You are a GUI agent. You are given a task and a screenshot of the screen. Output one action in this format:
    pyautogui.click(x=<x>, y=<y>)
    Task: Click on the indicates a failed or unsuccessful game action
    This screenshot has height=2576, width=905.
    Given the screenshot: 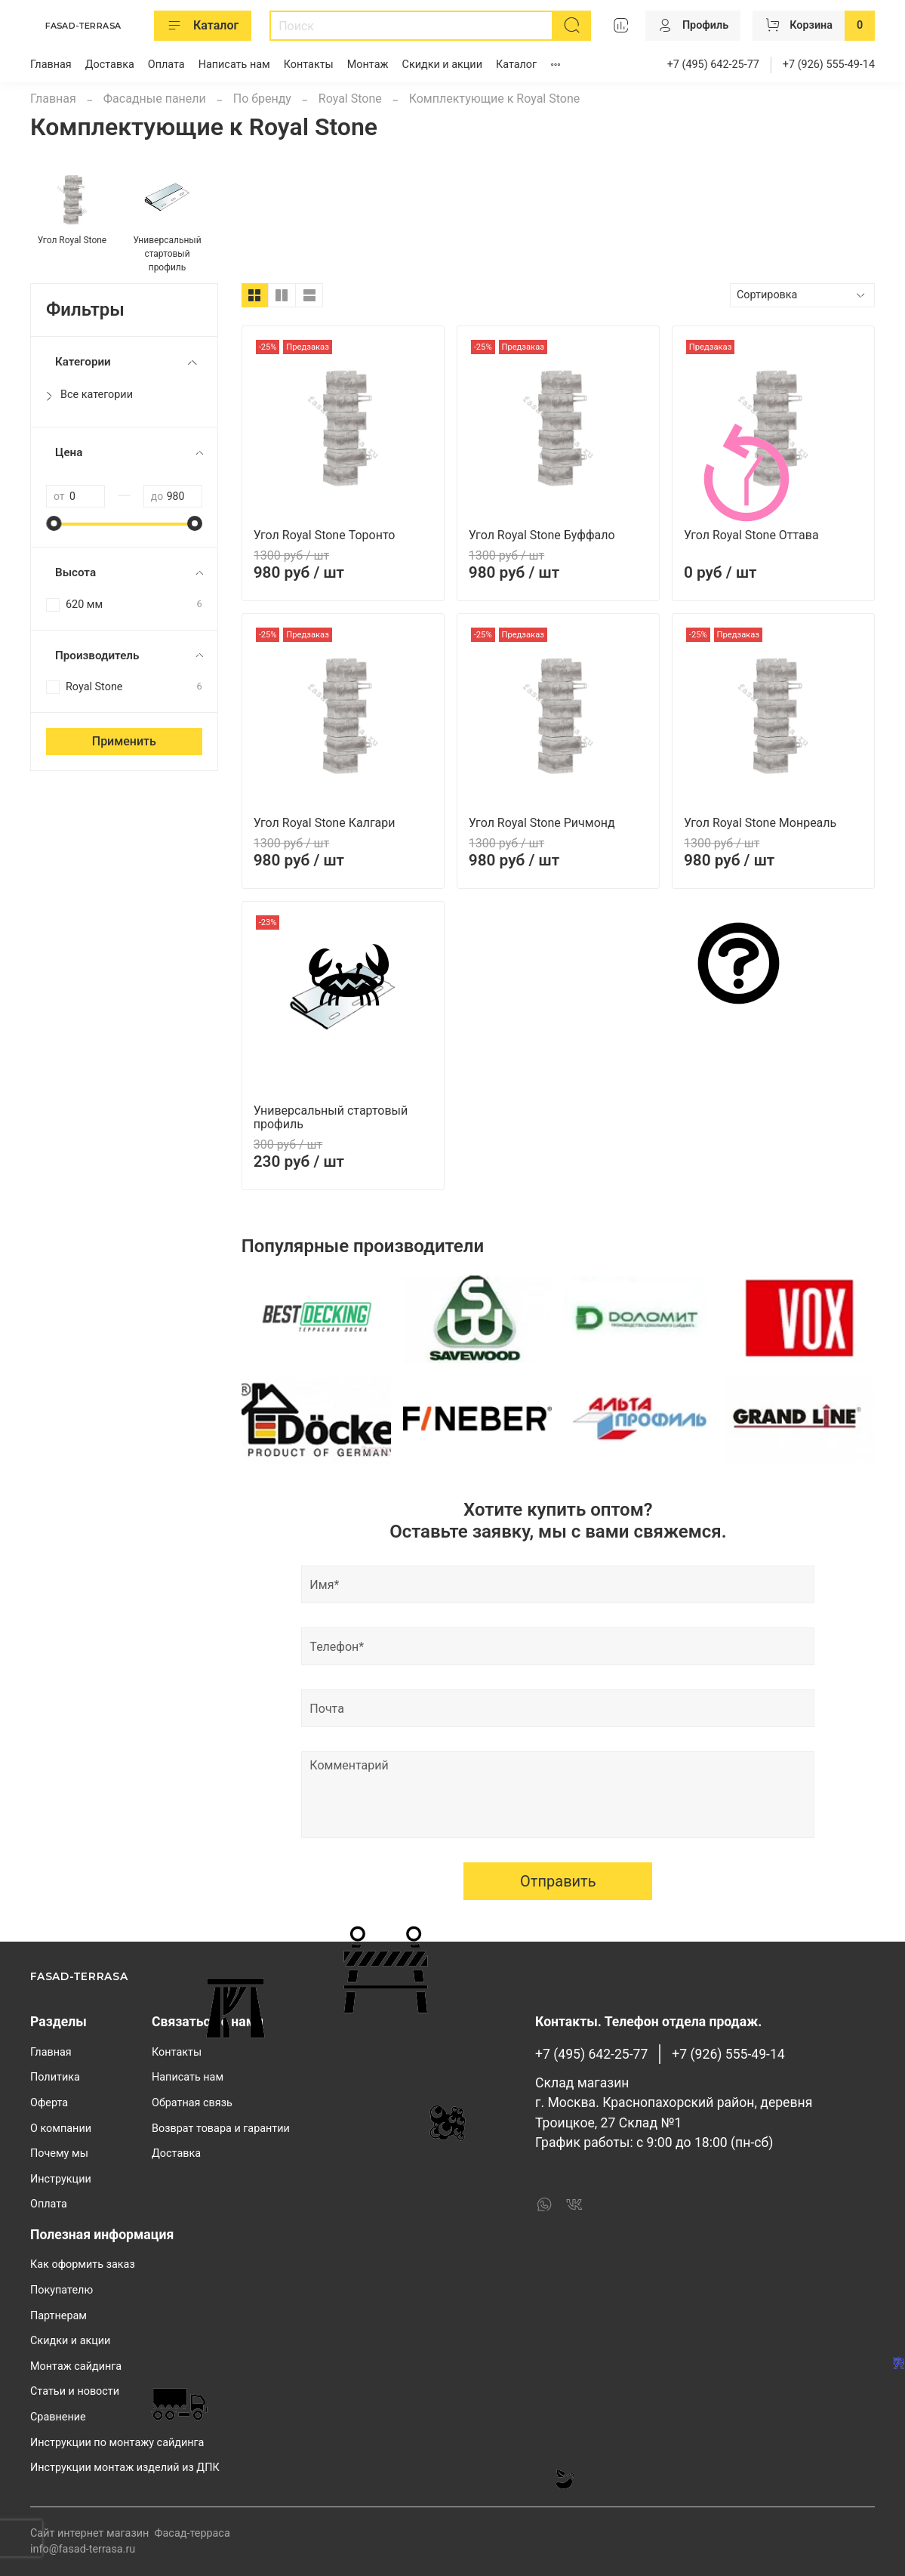 What is the action you would take?
    pyautogui.click(x=349, y=976)
    